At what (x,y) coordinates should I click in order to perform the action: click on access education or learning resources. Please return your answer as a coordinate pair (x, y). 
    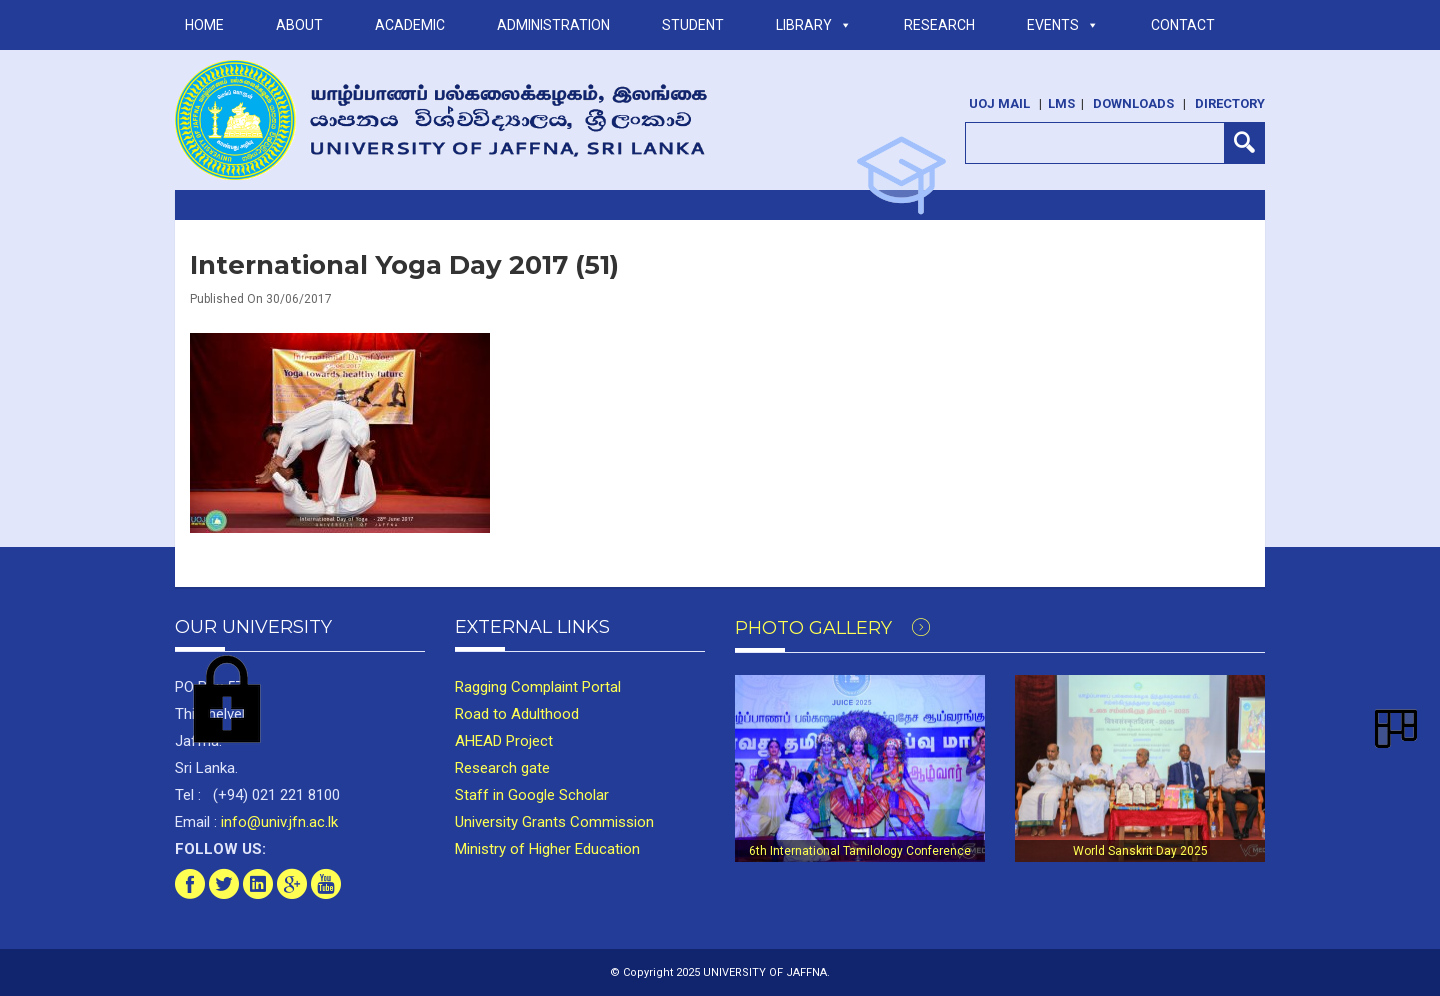
    Looking at the image, I should click on (901, 172).